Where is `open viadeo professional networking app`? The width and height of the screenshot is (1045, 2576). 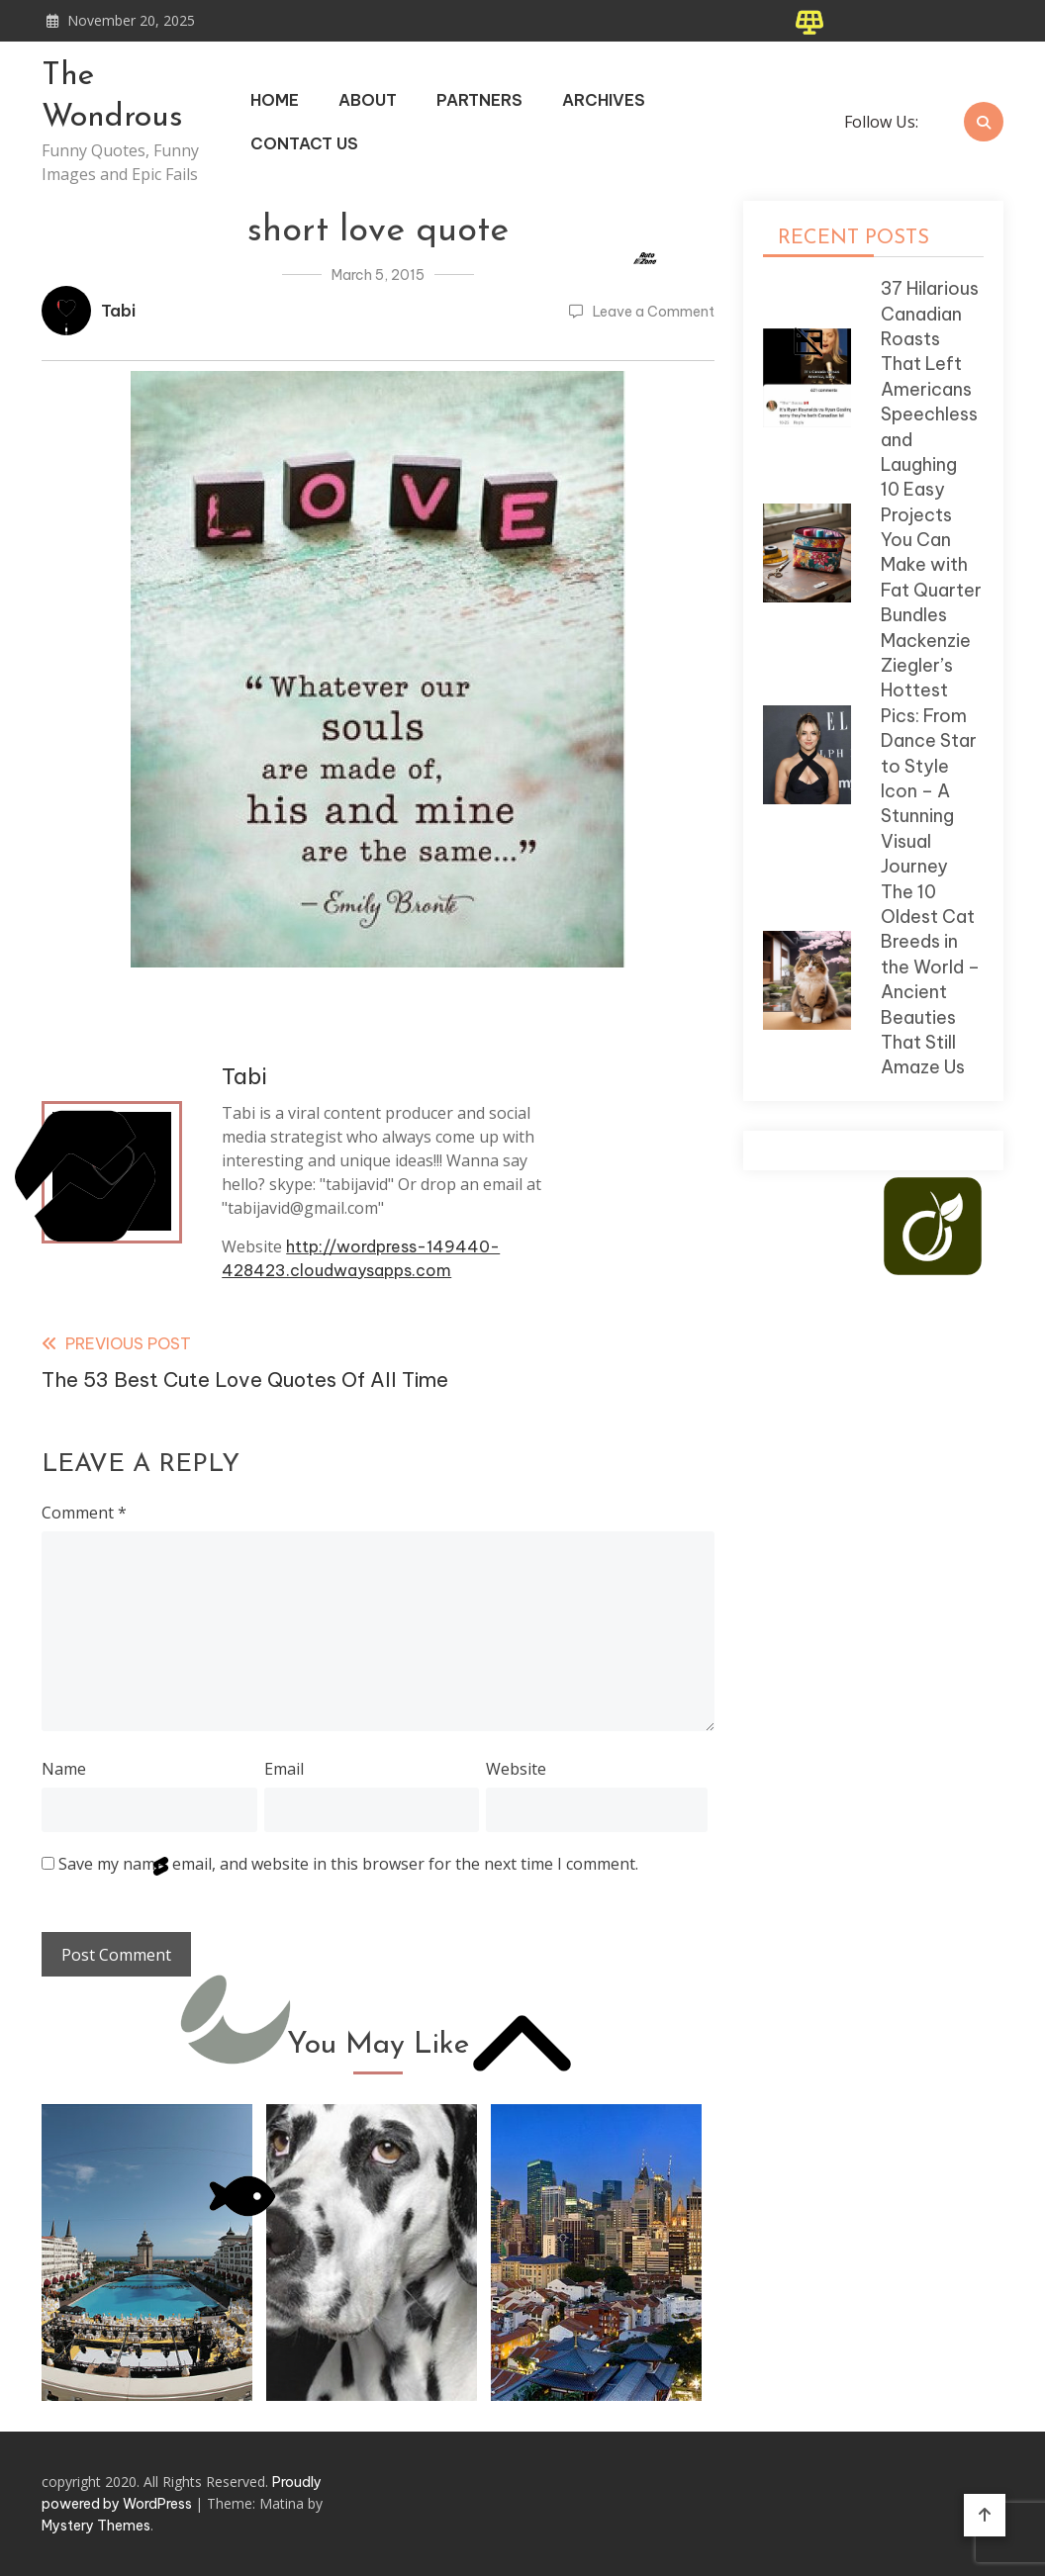
open viadeo professional networking app is located at coordinates (932, 1226).